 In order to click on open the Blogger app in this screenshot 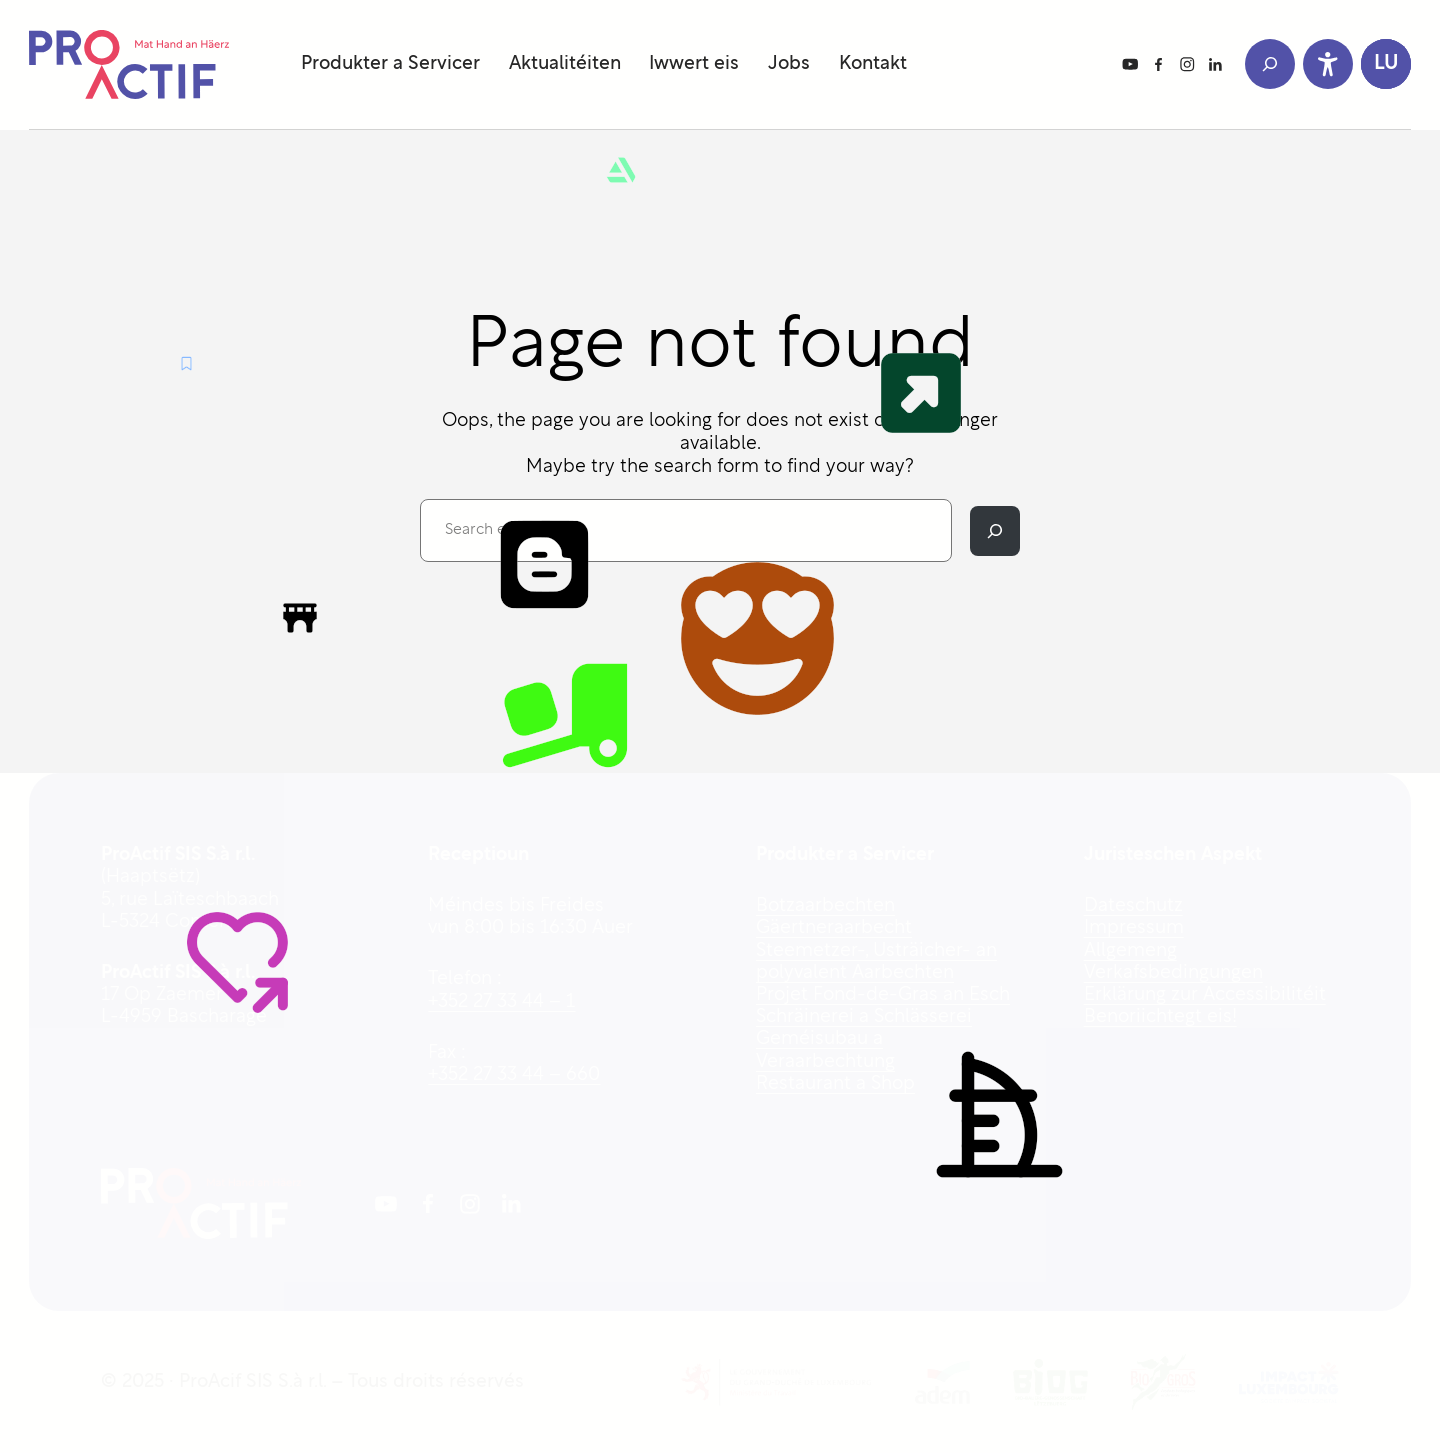, I will do `click(544, 564)`.